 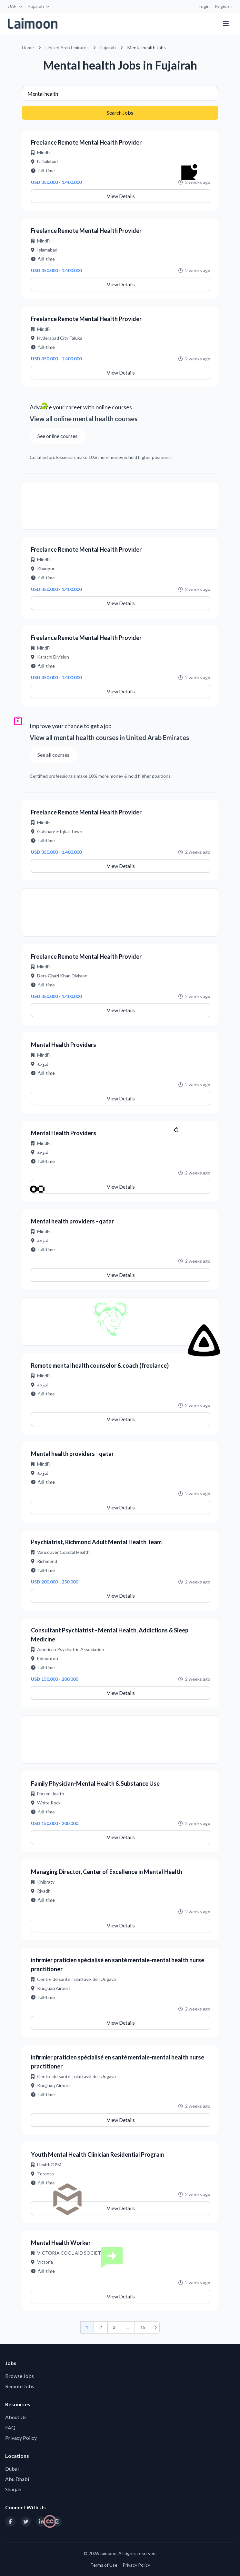 What do you see at coordinates (37, 1189) in the screenshot?
I see `open the Eight sleep tracking app` at bounding box center [37, 1189].